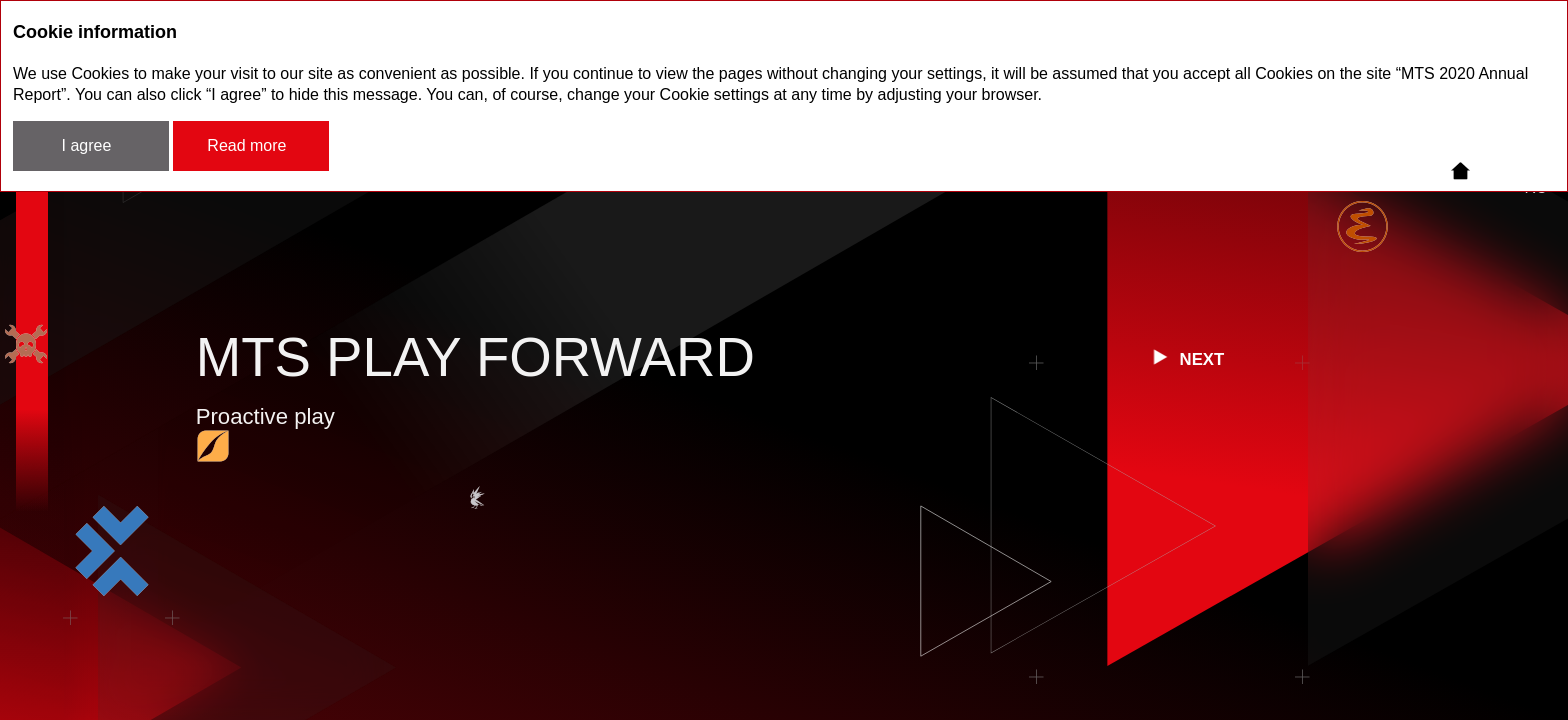  What do you see at coordinates (112, 551) in the screenshot?
I see `tricentis company logo` at bounding box center [112, 551].